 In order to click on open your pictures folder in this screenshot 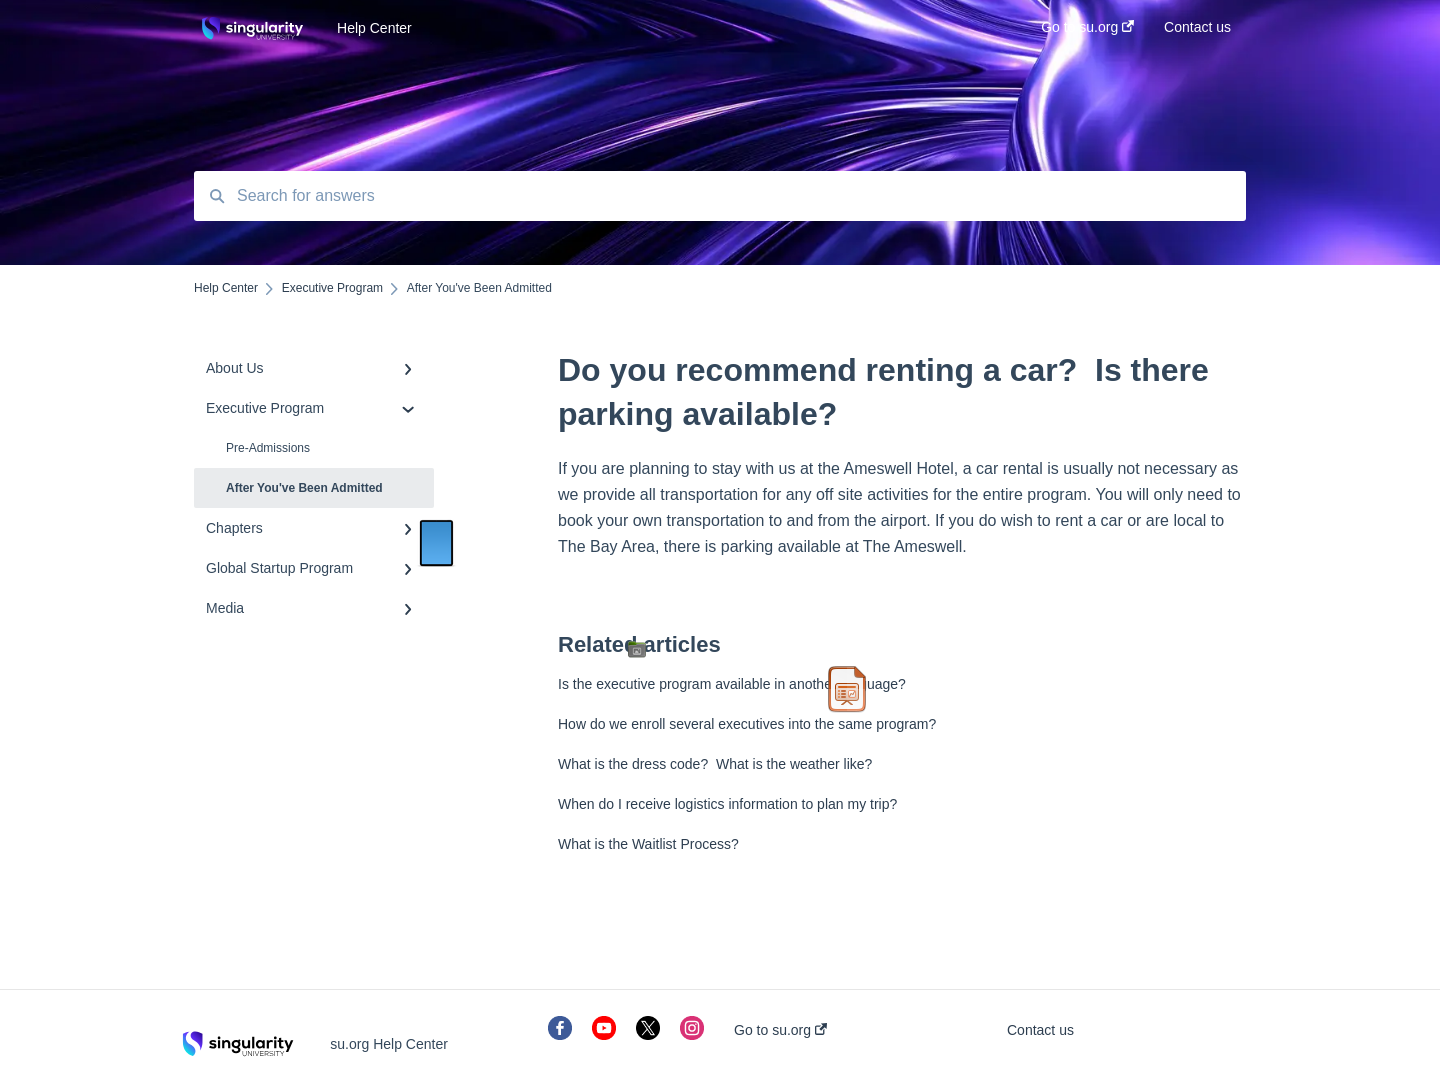, I will do `click(637, 649)`.